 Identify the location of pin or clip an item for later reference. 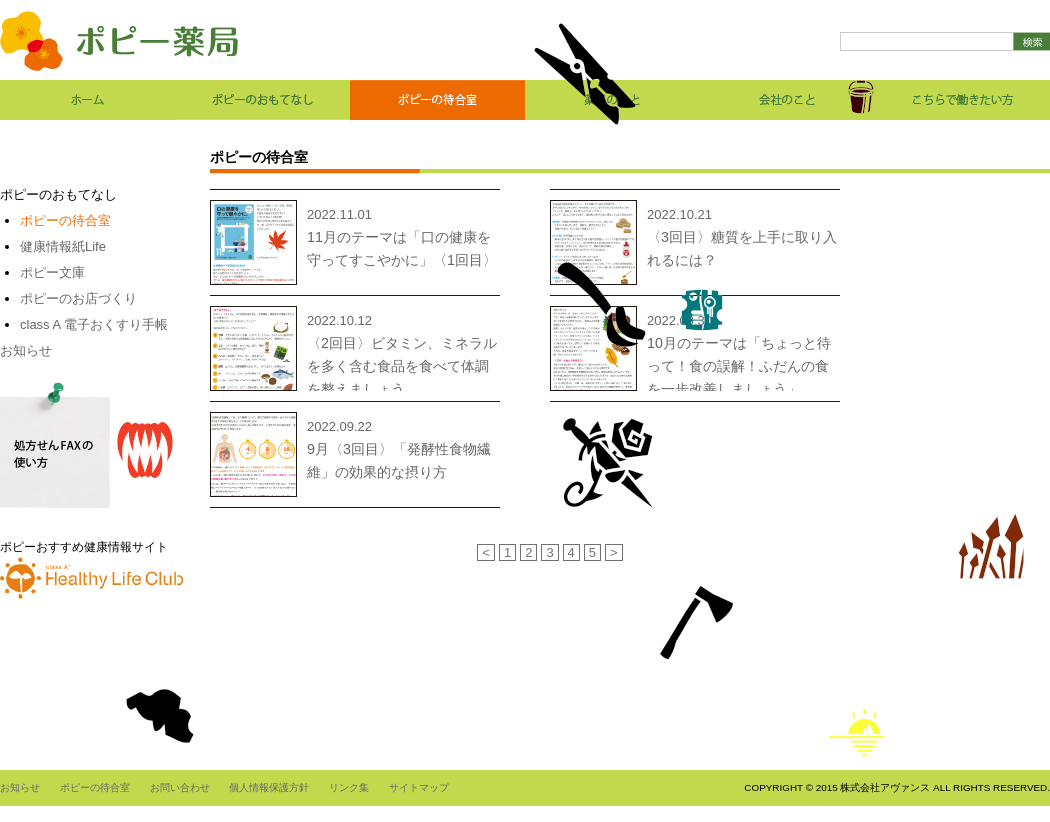
(585, 74).